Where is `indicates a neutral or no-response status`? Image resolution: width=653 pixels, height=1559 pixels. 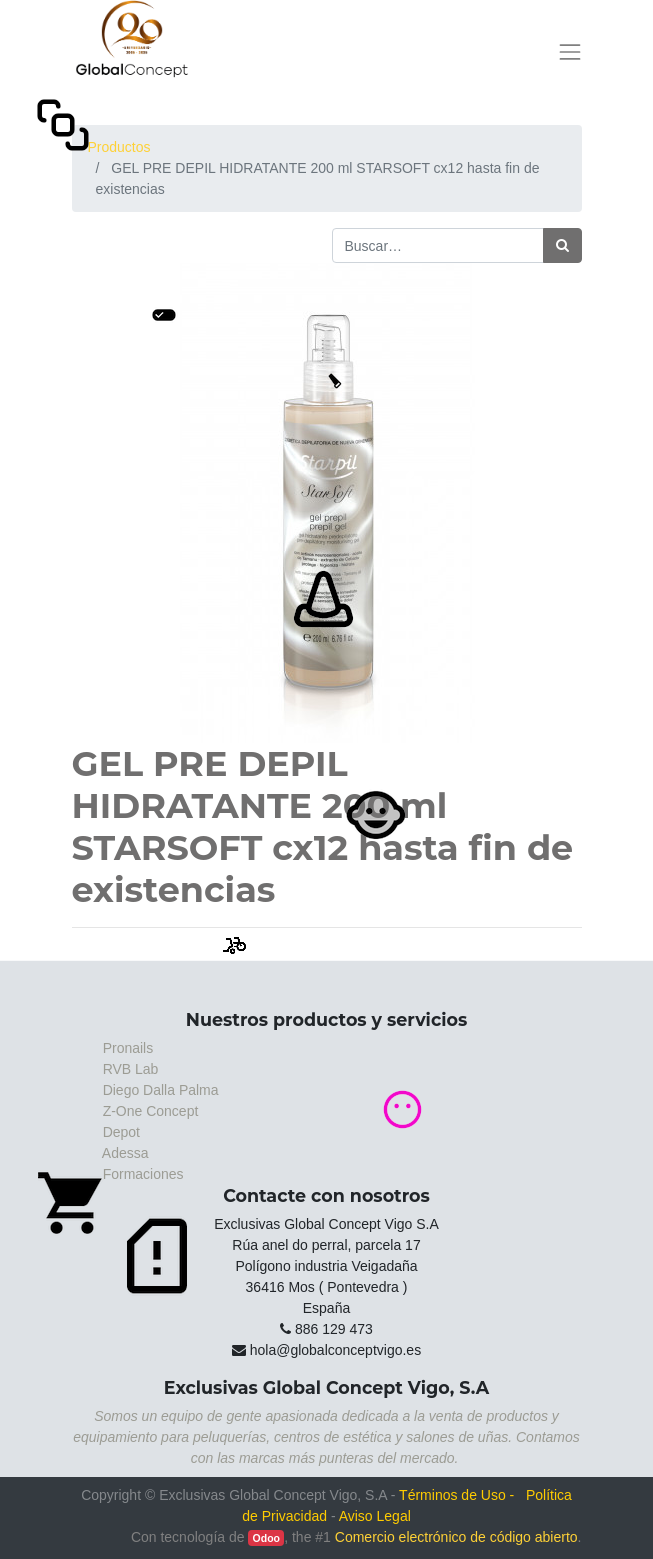 indicates a neutral or no-response status is located at coordinates (402, 1109).